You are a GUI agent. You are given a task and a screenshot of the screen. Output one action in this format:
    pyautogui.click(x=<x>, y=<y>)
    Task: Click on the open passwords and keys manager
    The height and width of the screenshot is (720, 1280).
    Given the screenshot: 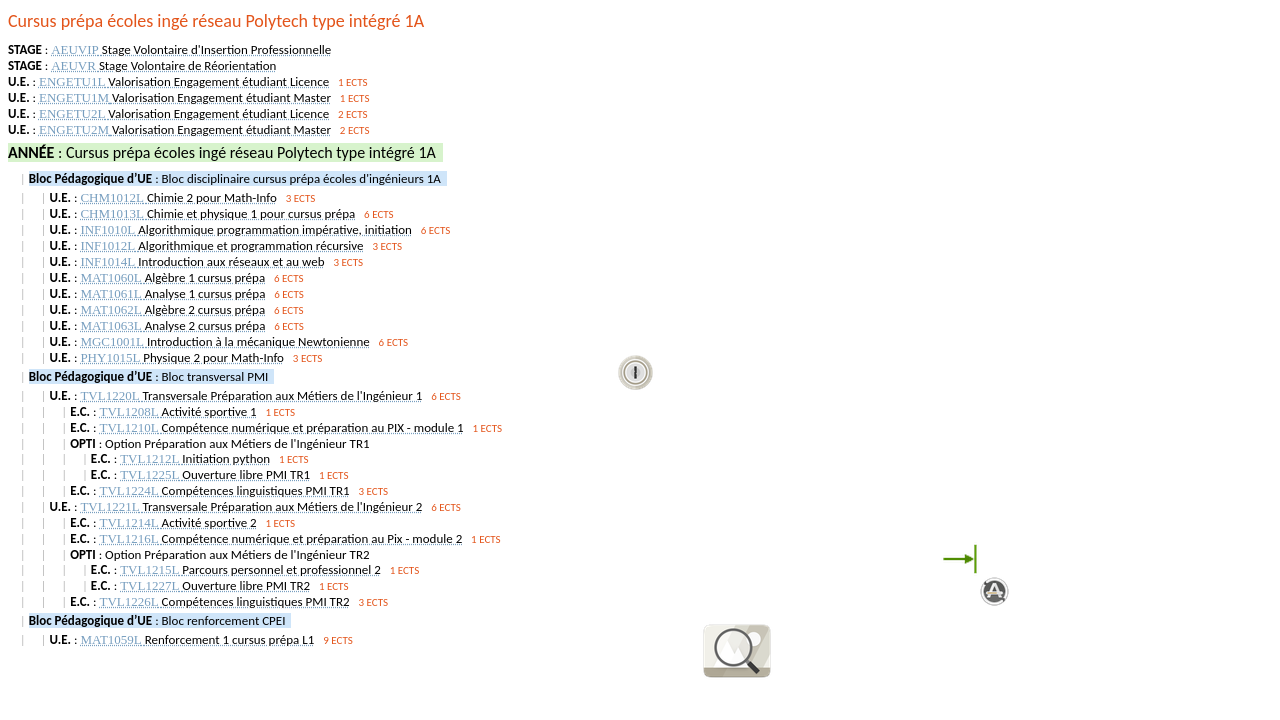 What is the action you would take?
    pyautogui.click(x=635, y=372)
    